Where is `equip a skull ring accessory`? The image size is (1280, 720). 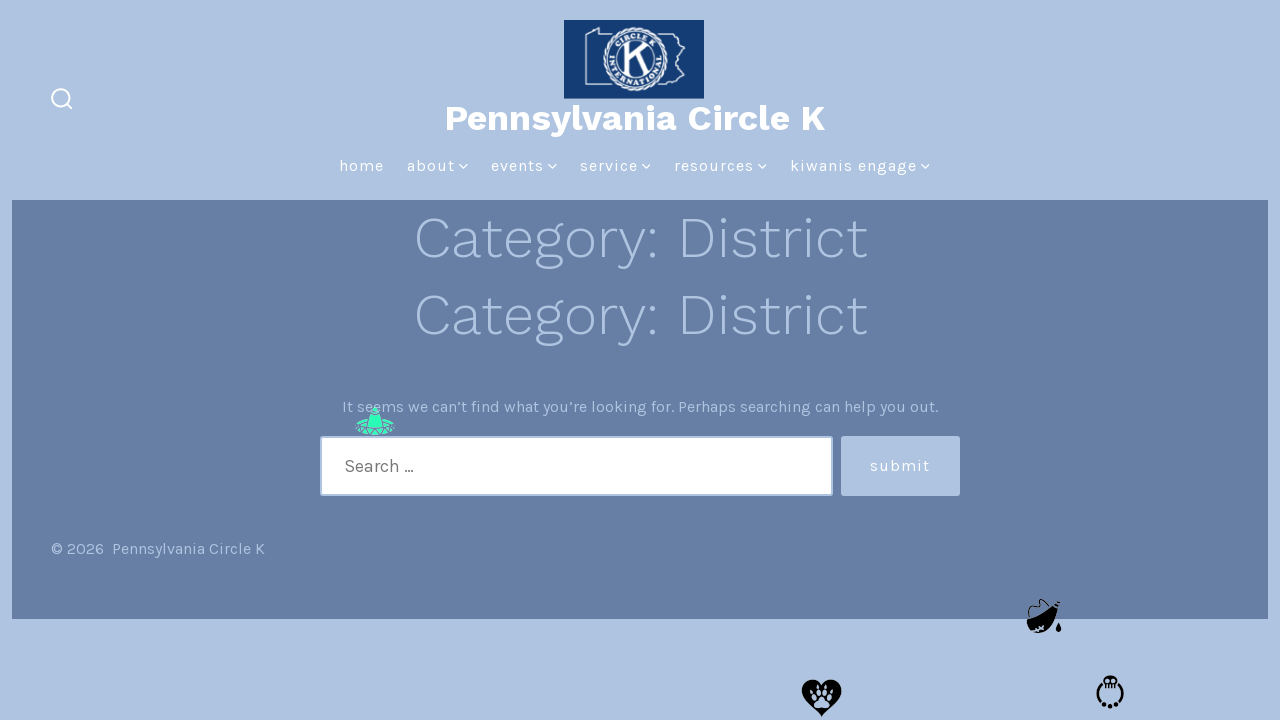
equip a skull ring accessory is located at coordinates (1110, 692).